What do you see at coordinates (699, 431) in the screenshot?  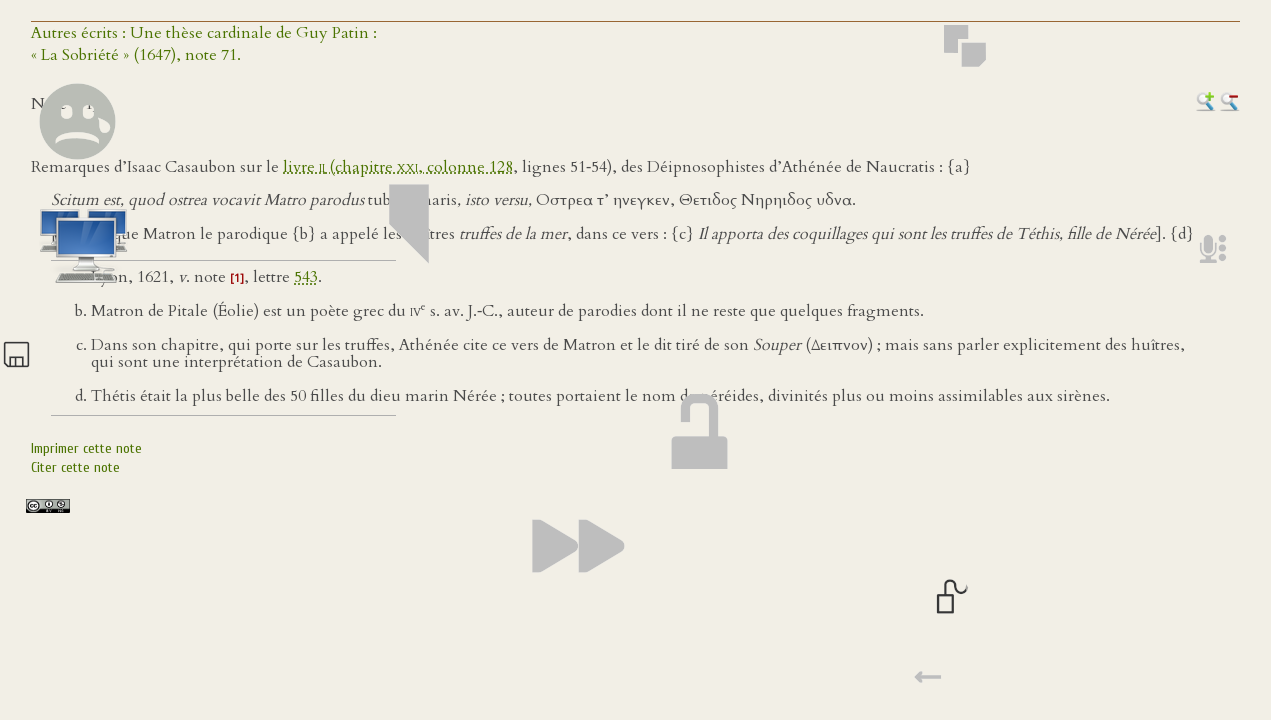 I see `indicates unlocked or editable state` at bounding box center [699, 431].